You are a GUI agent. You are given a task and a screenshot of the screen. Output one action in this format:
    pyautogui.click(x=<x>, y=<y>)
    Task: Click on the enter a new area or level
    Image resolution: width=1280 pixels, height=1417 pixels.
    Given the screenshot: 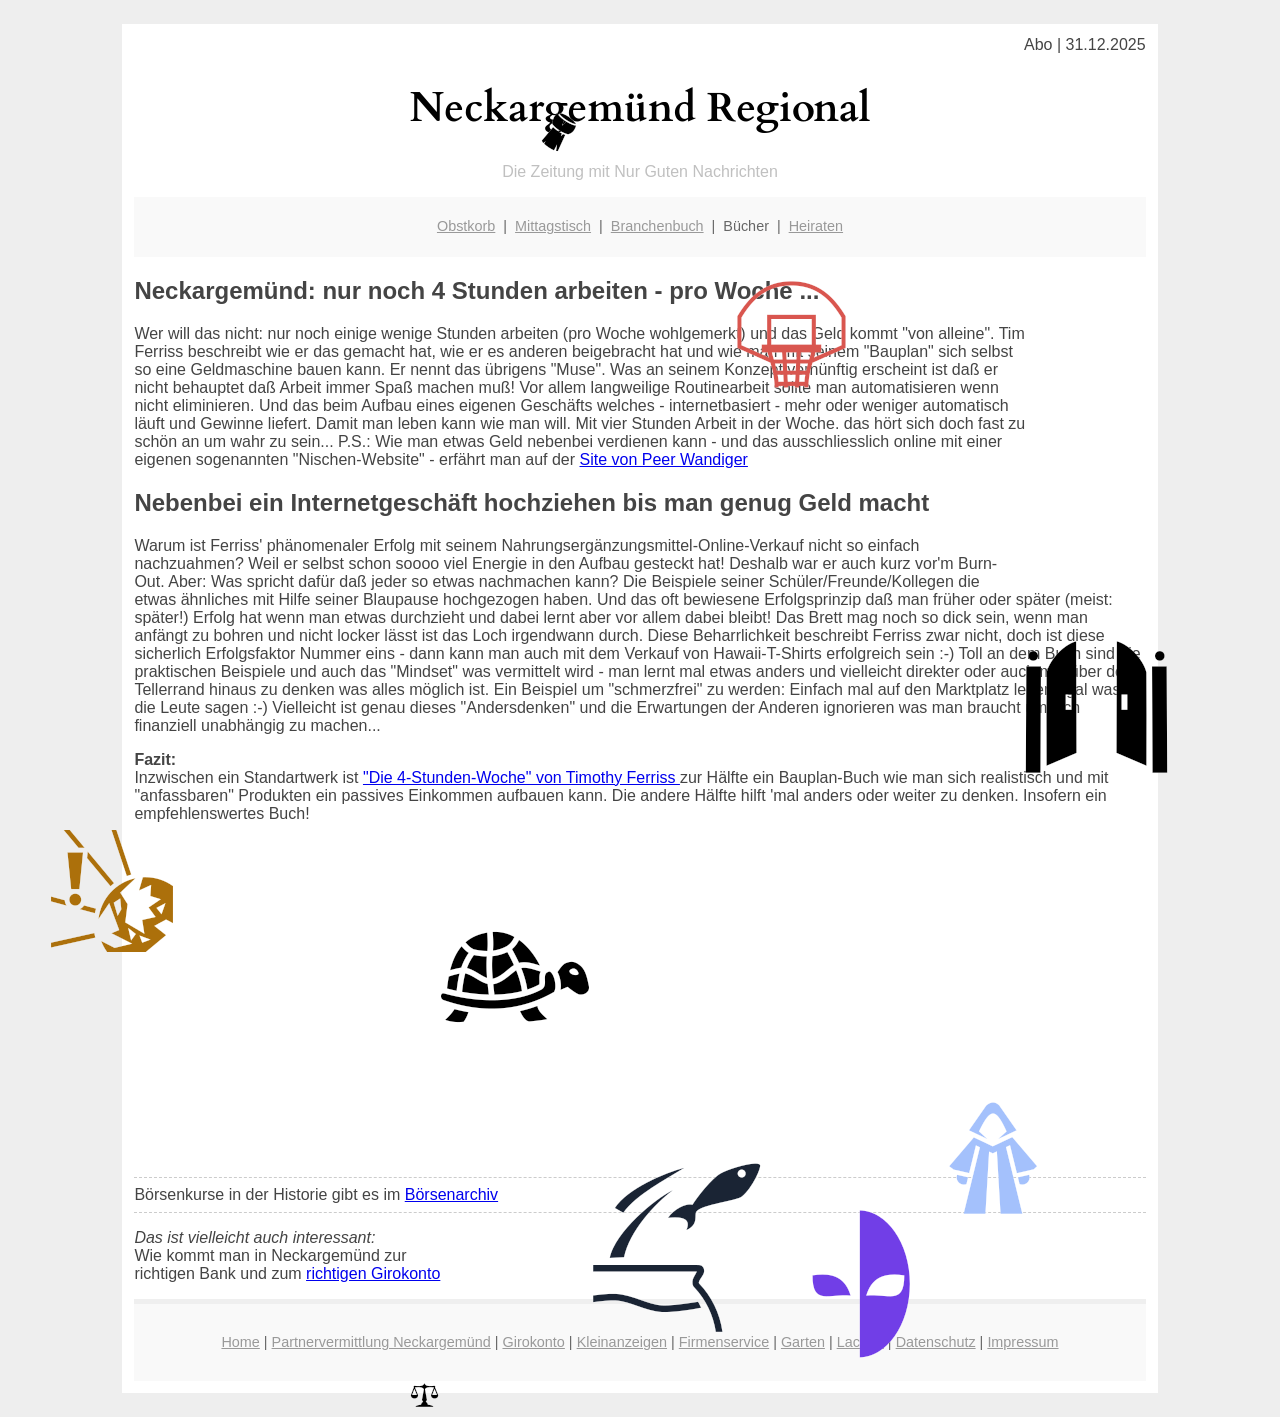 What is the action you would take?
    pyautogui.click(x=1096, y=702)
    